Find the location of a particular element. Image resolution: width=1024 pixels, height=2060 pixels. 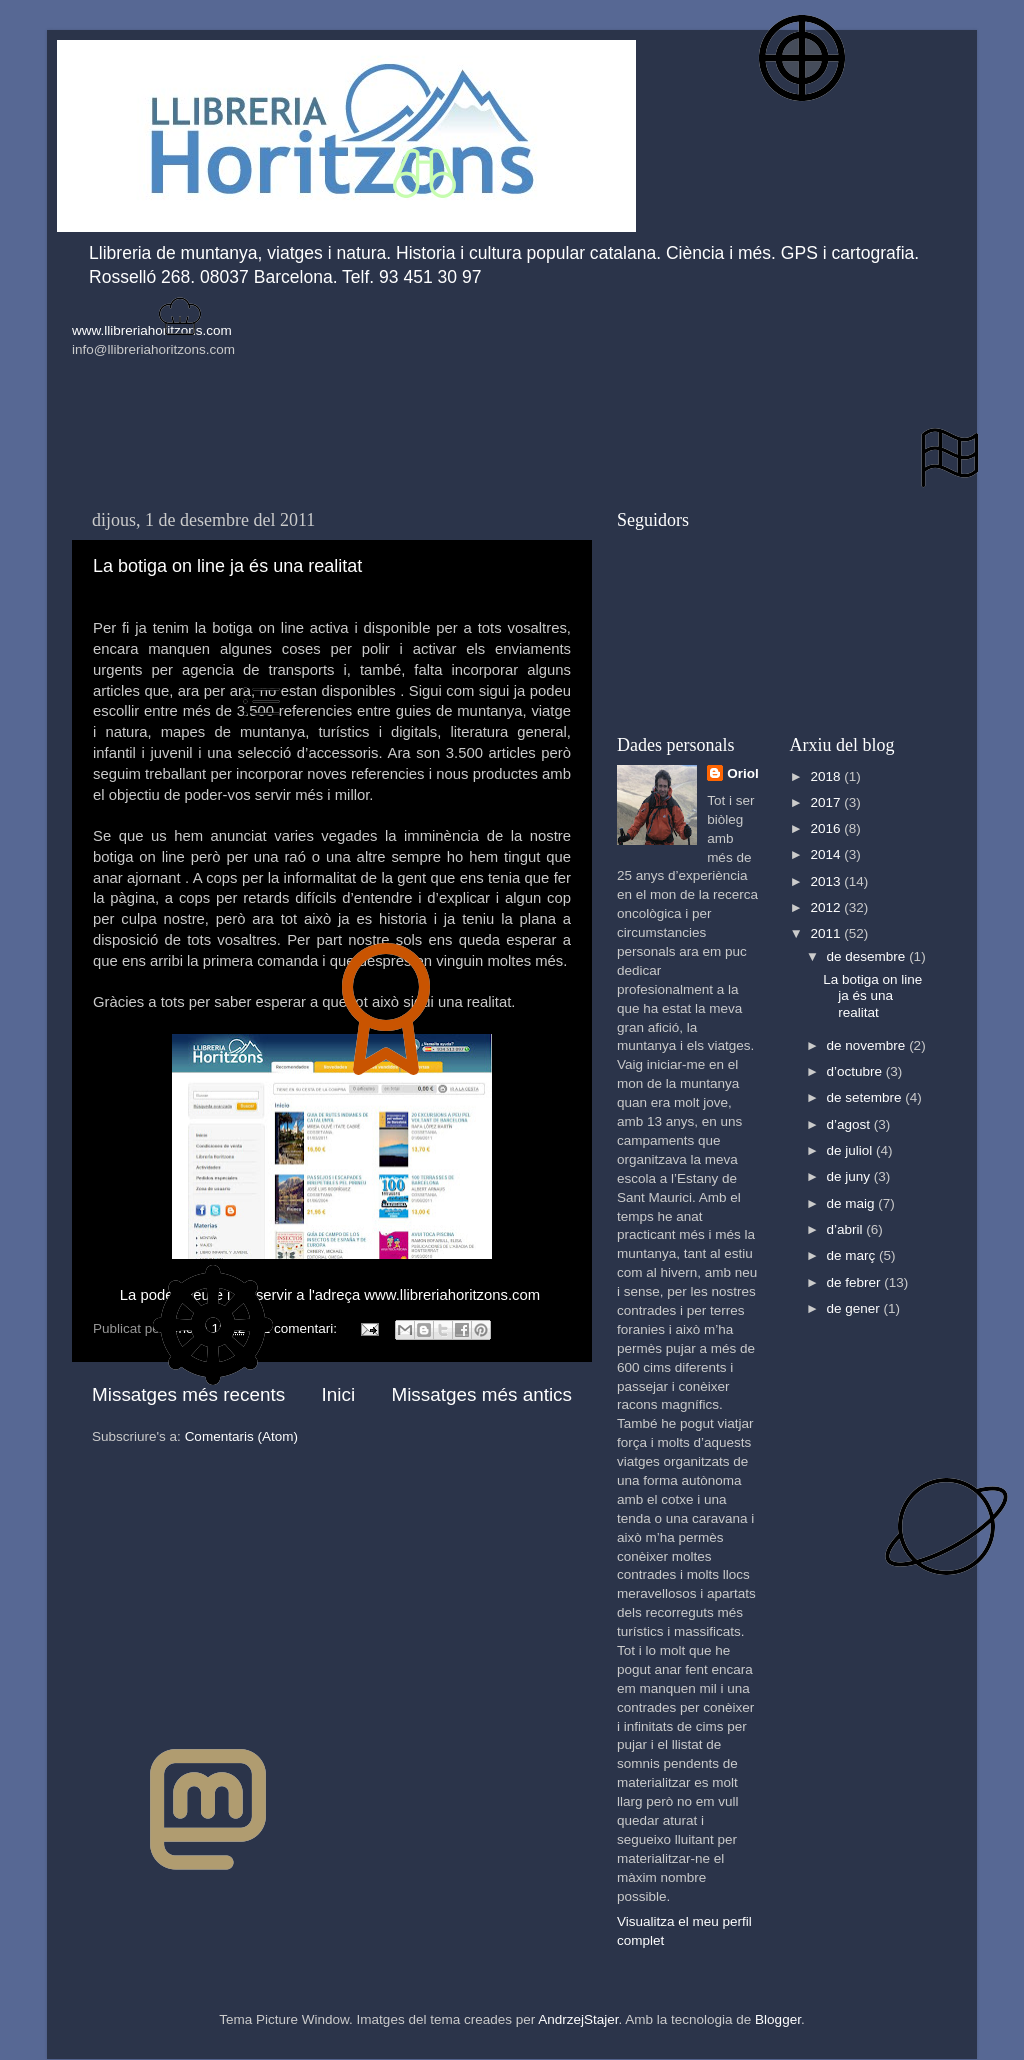

browse cooking or recipe content is located at coordinates (180, 317).